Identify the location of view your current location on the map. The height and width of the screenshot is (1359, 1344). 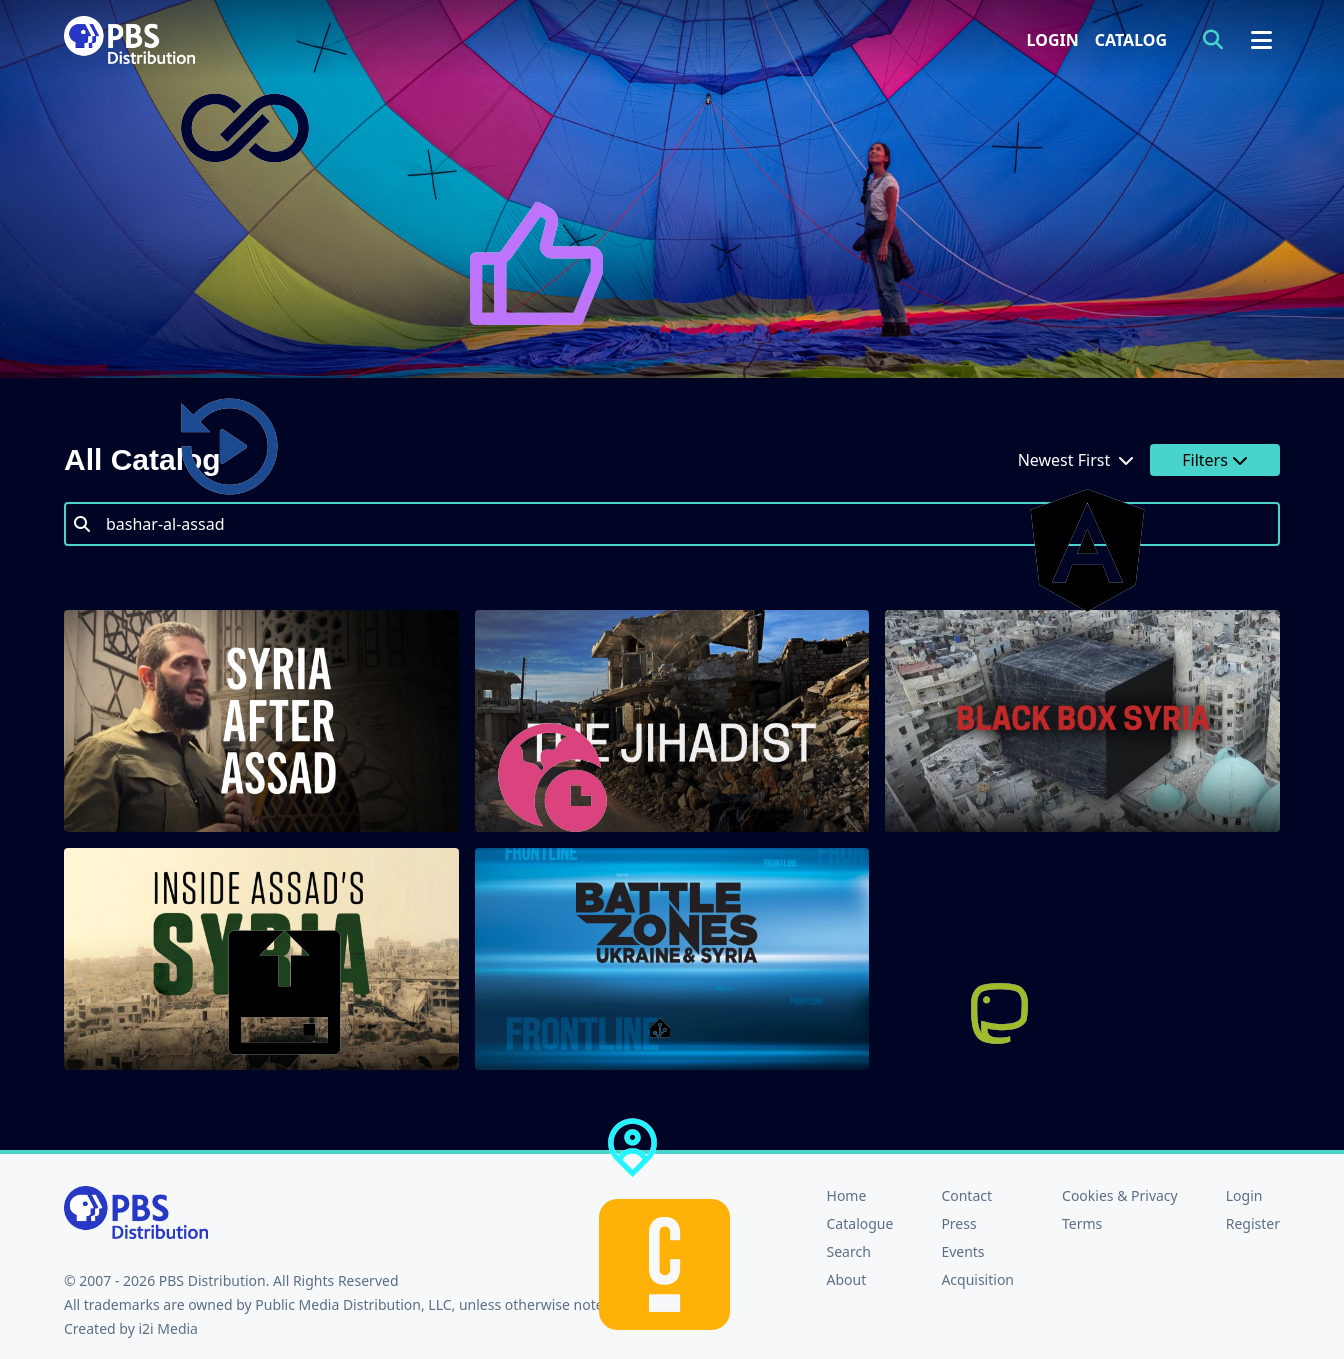
(632, 1145).